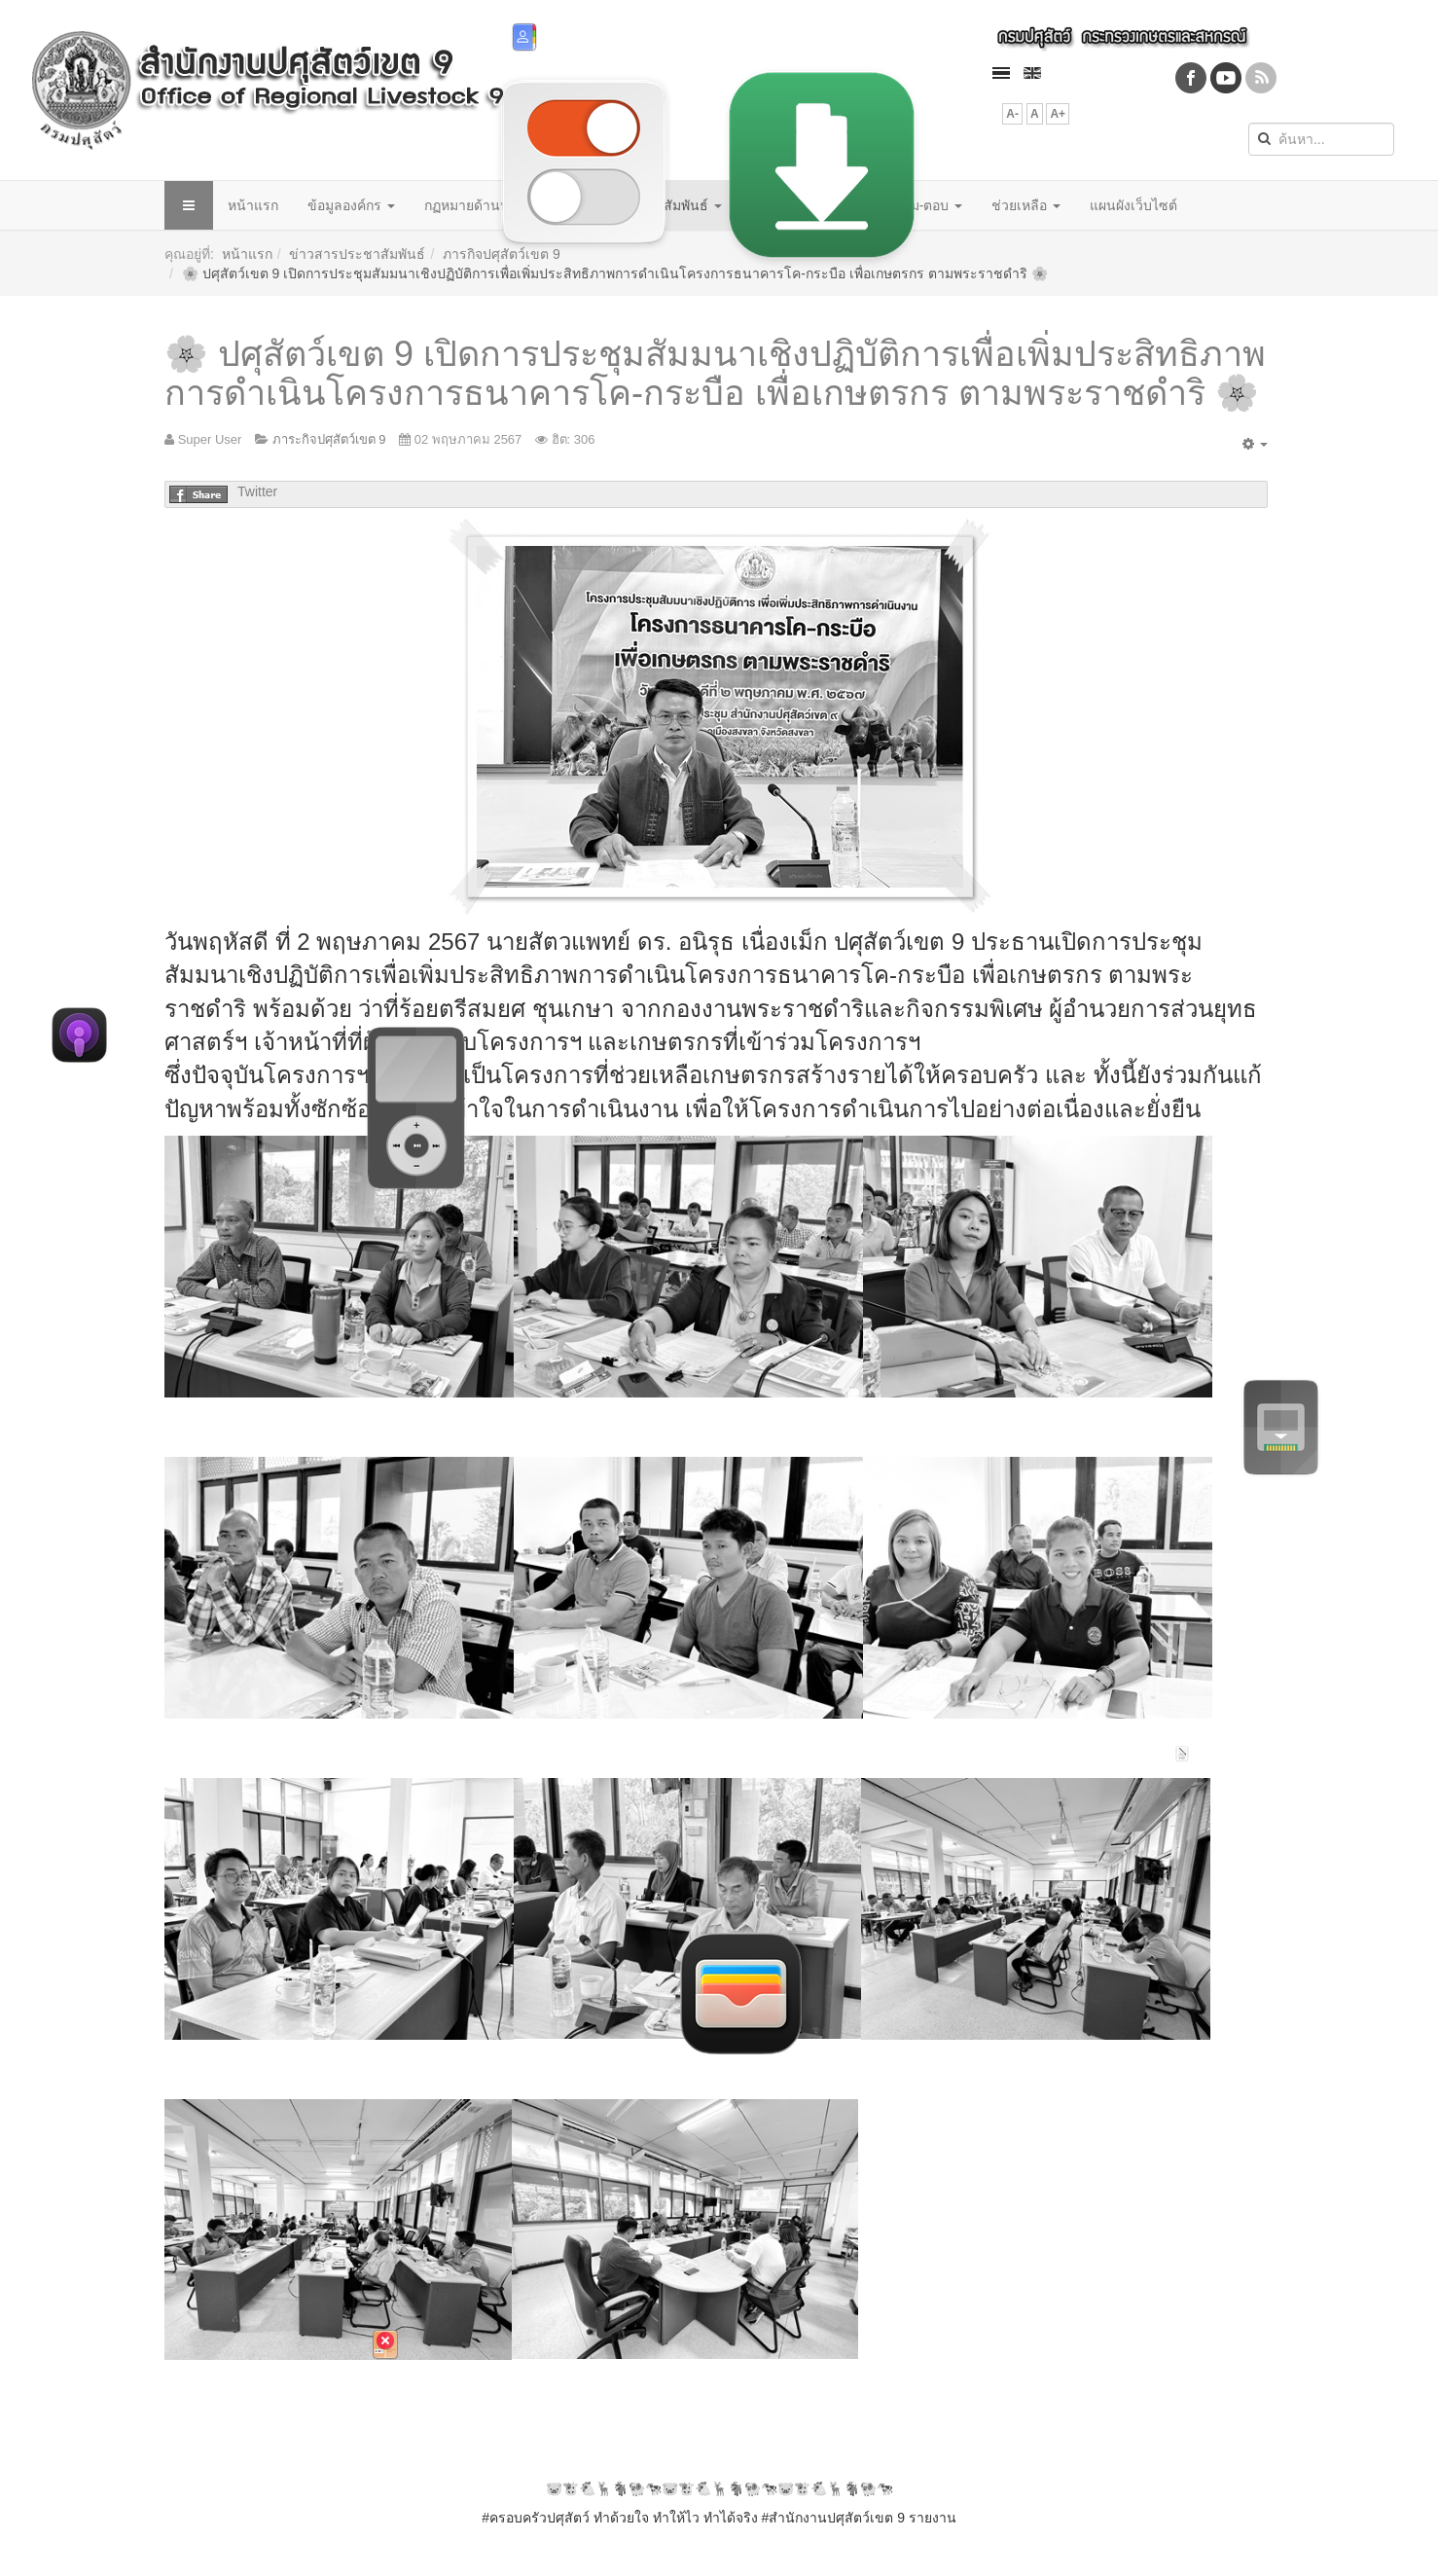  Describe the element at coordinates (415, 1107) in the screenshot. I see `indicates a connected multimedia player device` at that location.